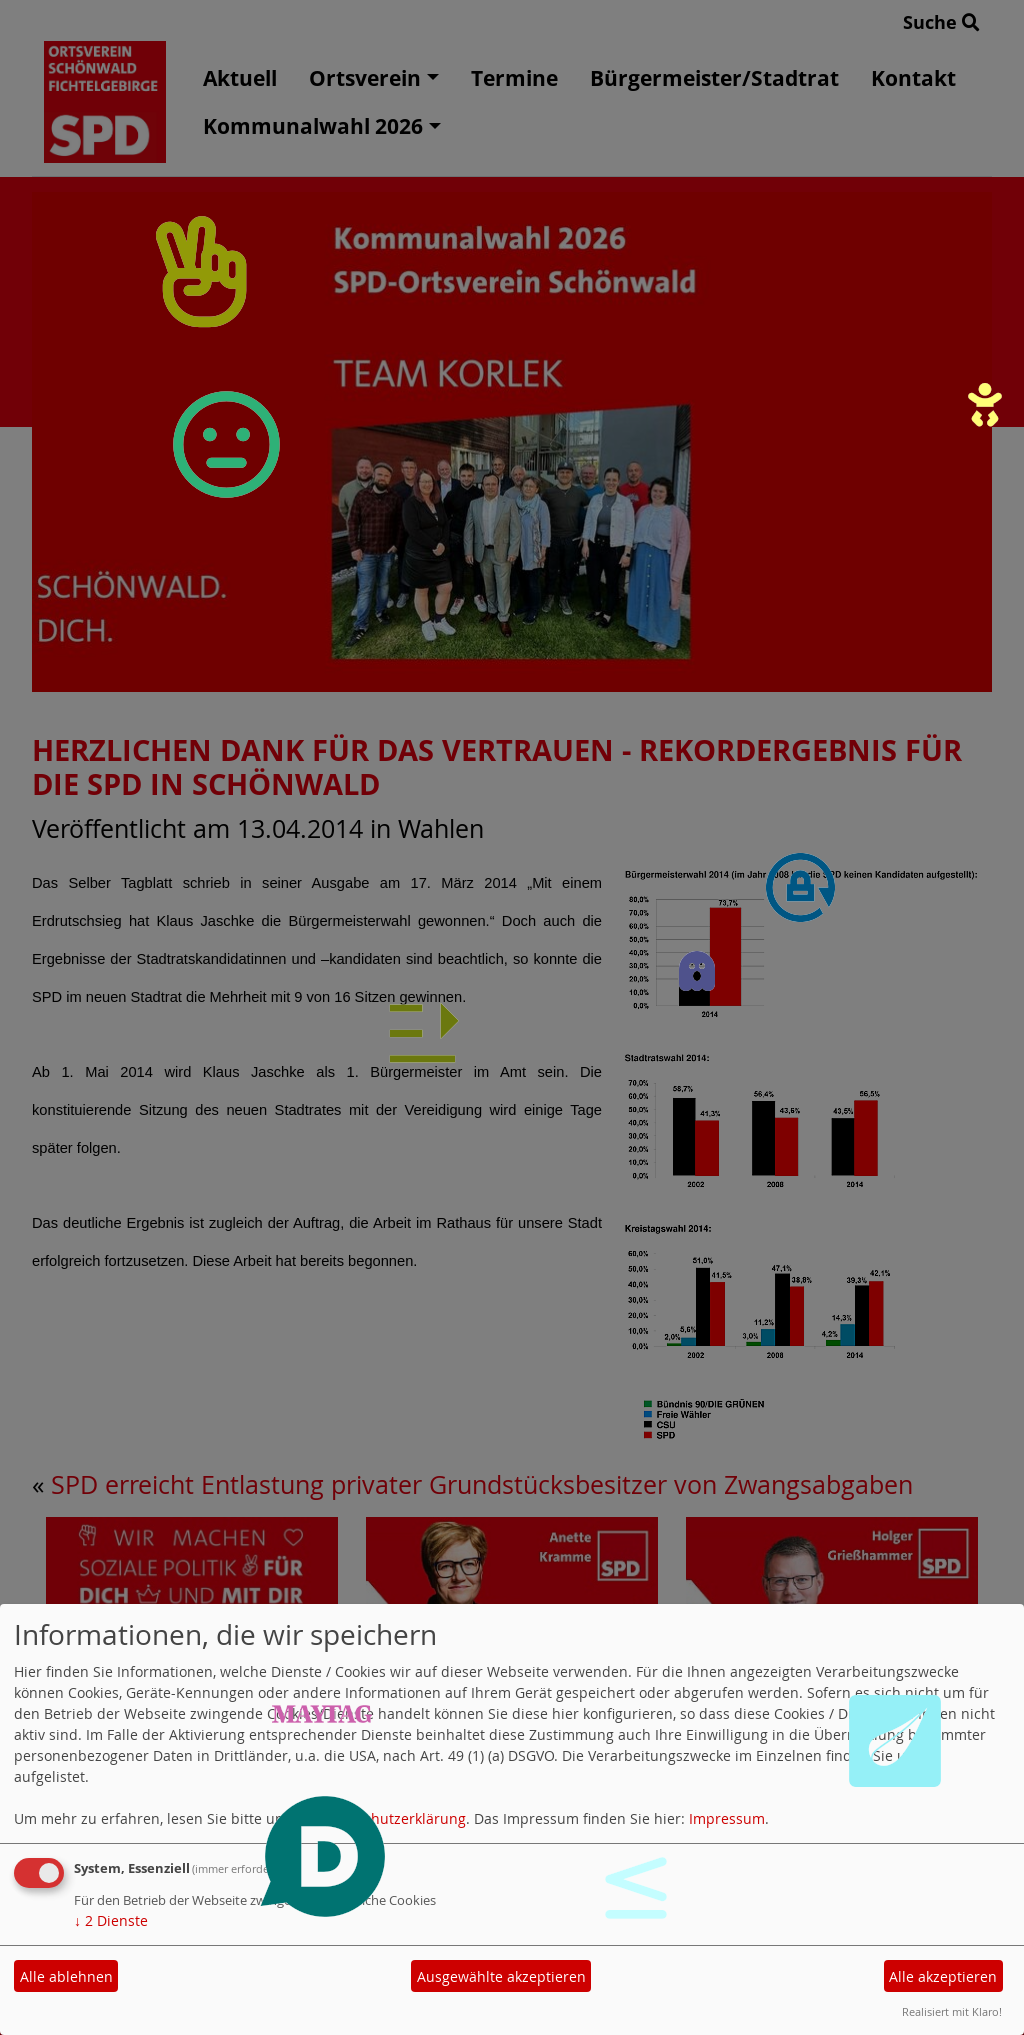 The height and width of the screenshot is (2035, 1024). Describe the element at coordinates (800, 887) in the screenshot. I see `screen rotation is locked` at that location.